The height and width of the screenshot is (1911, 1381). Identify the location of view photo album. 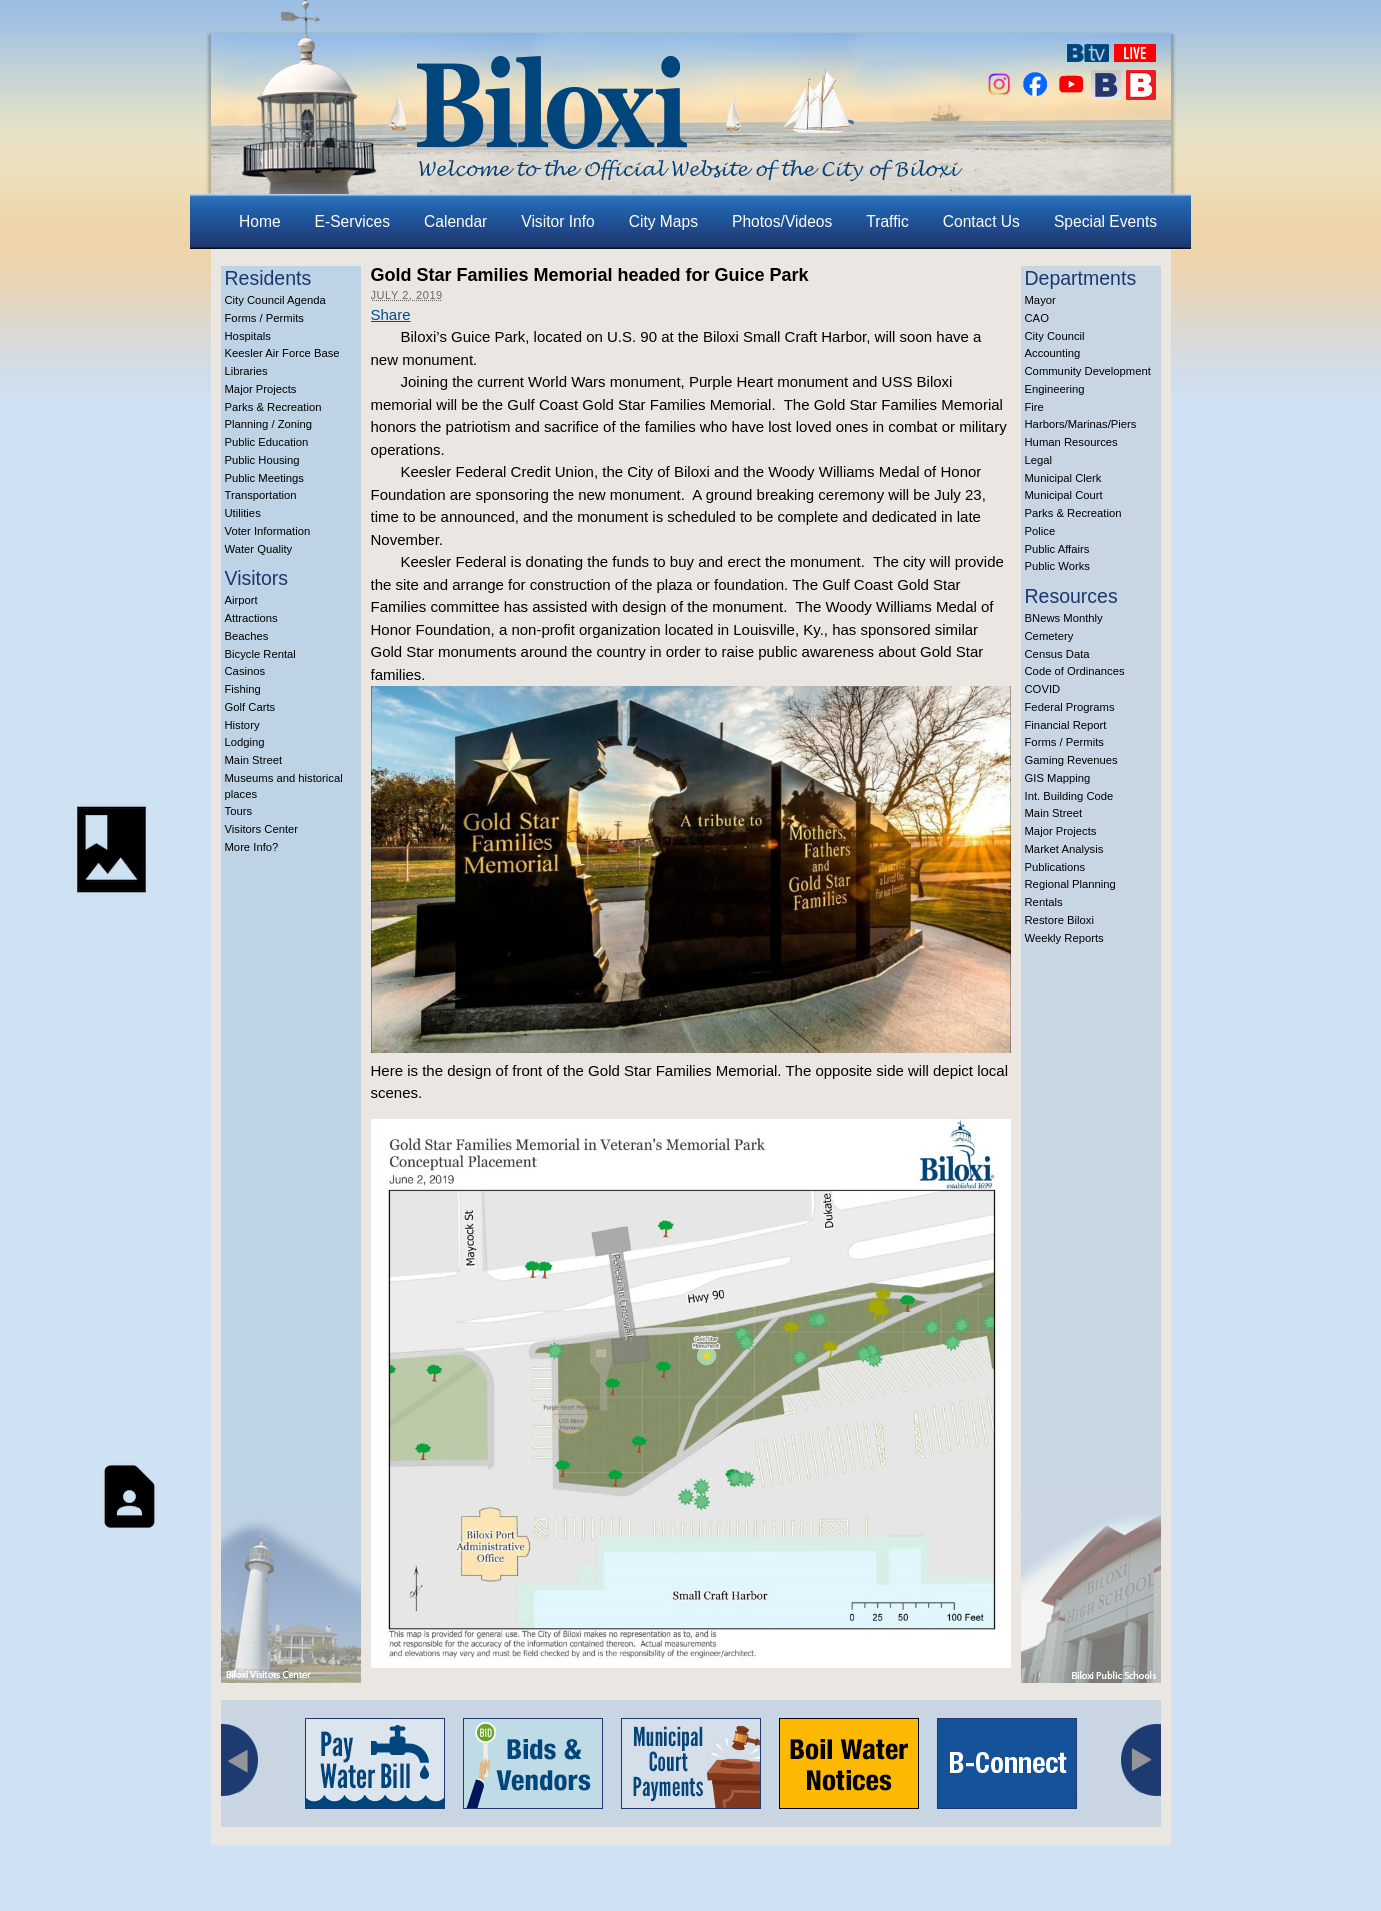
(111, 849).